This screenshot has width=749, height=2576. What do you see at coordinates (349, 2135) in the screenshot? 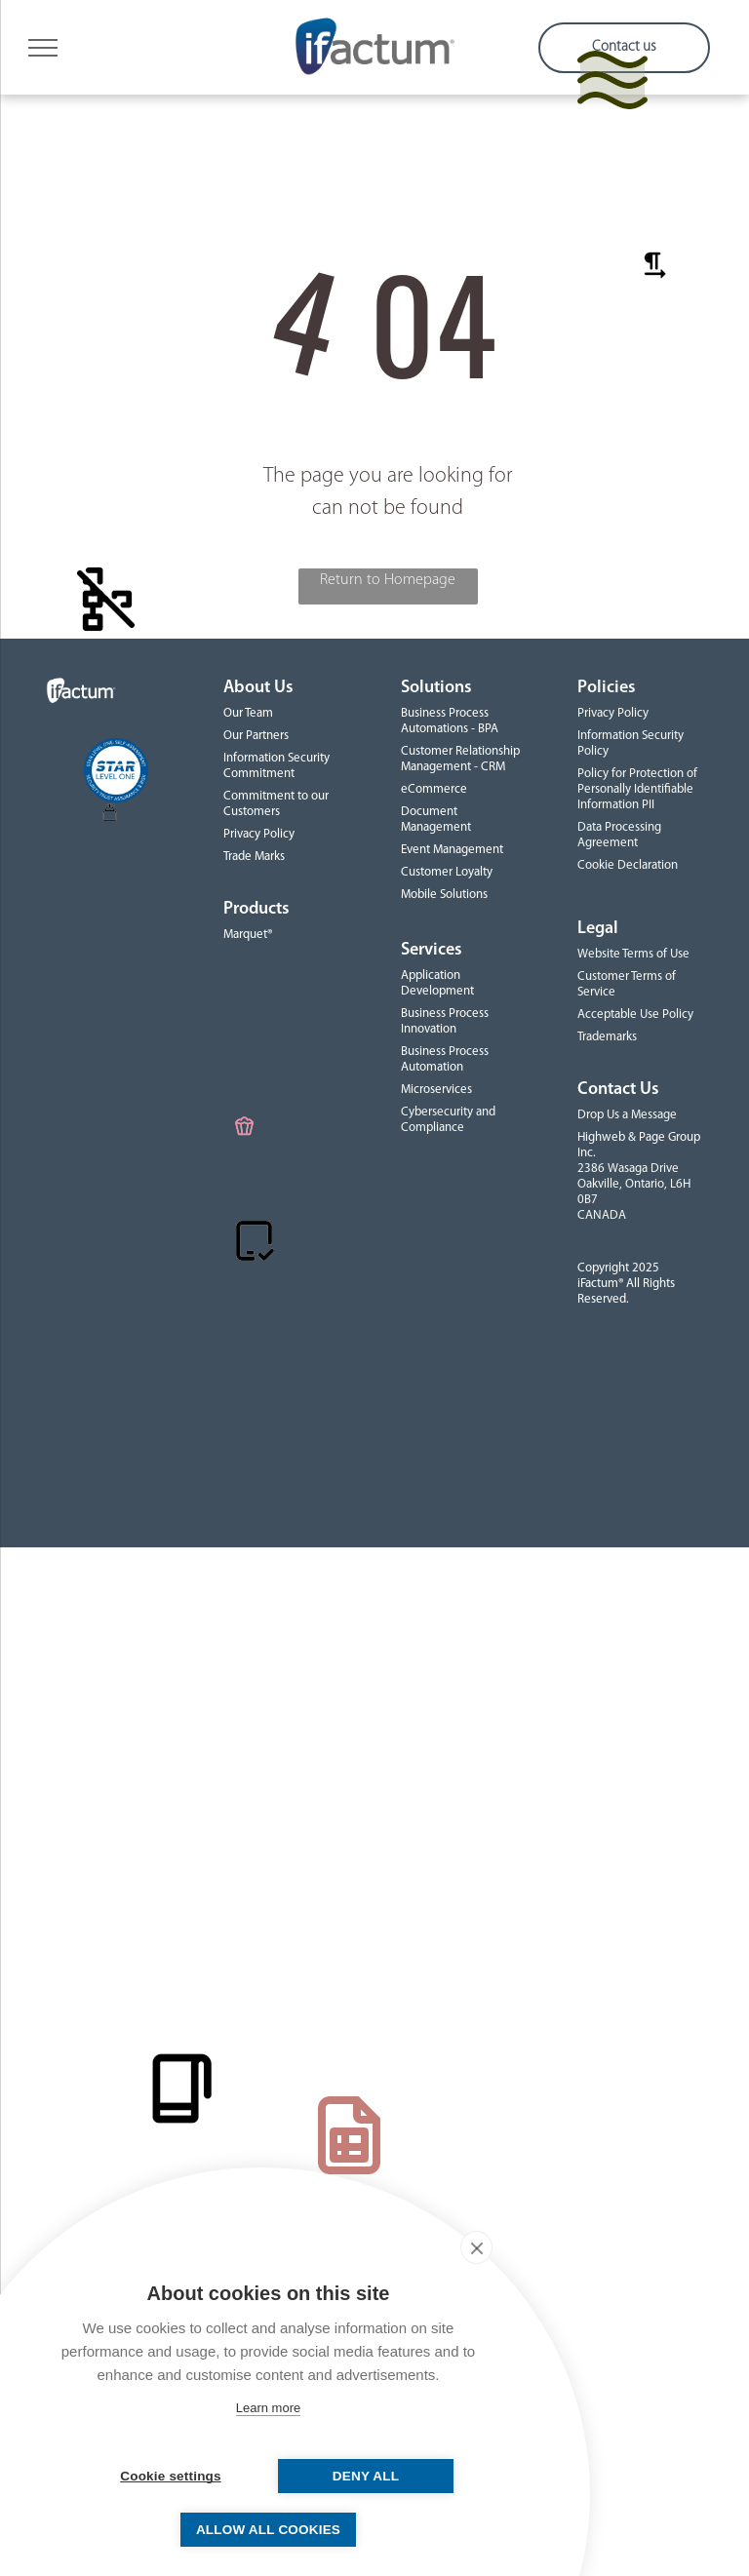
I see `open a spreadsheet file` at bounding box center [349, 2135].